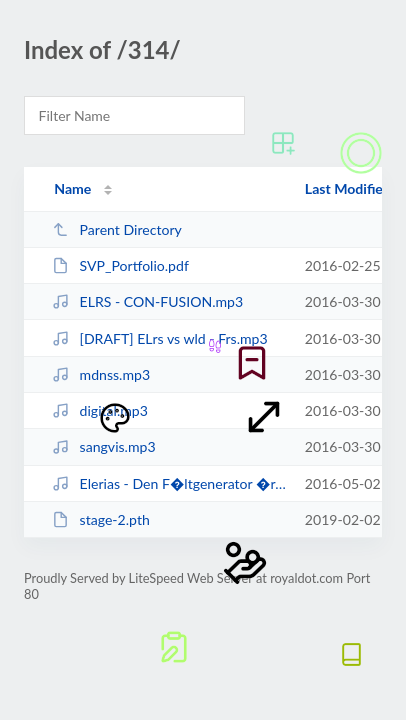 This screenshot has height=720, width=406. Describe the element at coordinates (245, 563) in the screenshot. I see `make a payment or donation` at that location.